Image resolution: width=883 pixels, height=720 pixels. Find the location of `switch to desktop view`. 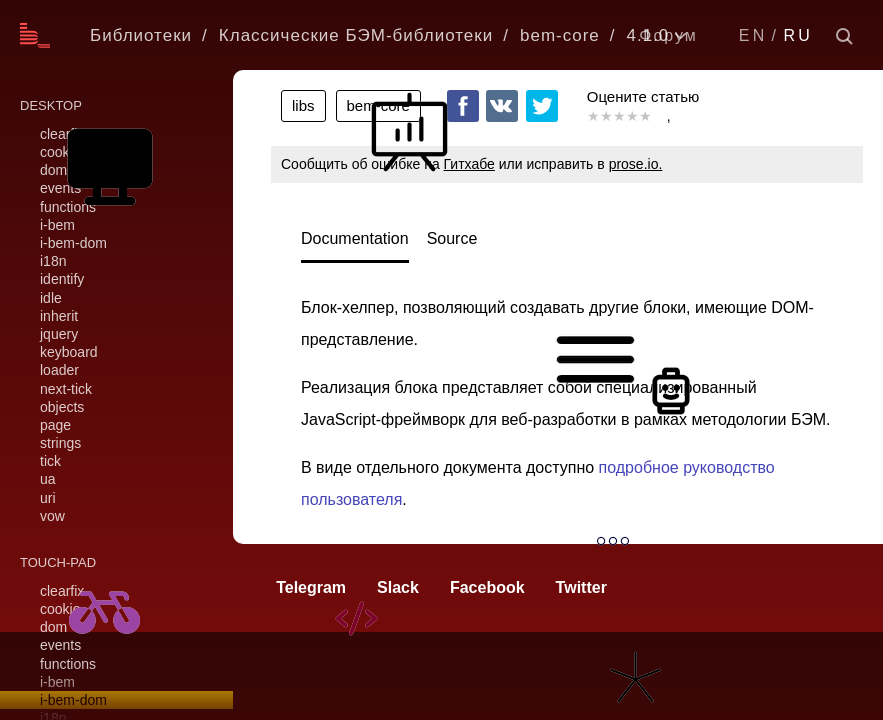

switch to desktop view is located at coordinates (110, 167).